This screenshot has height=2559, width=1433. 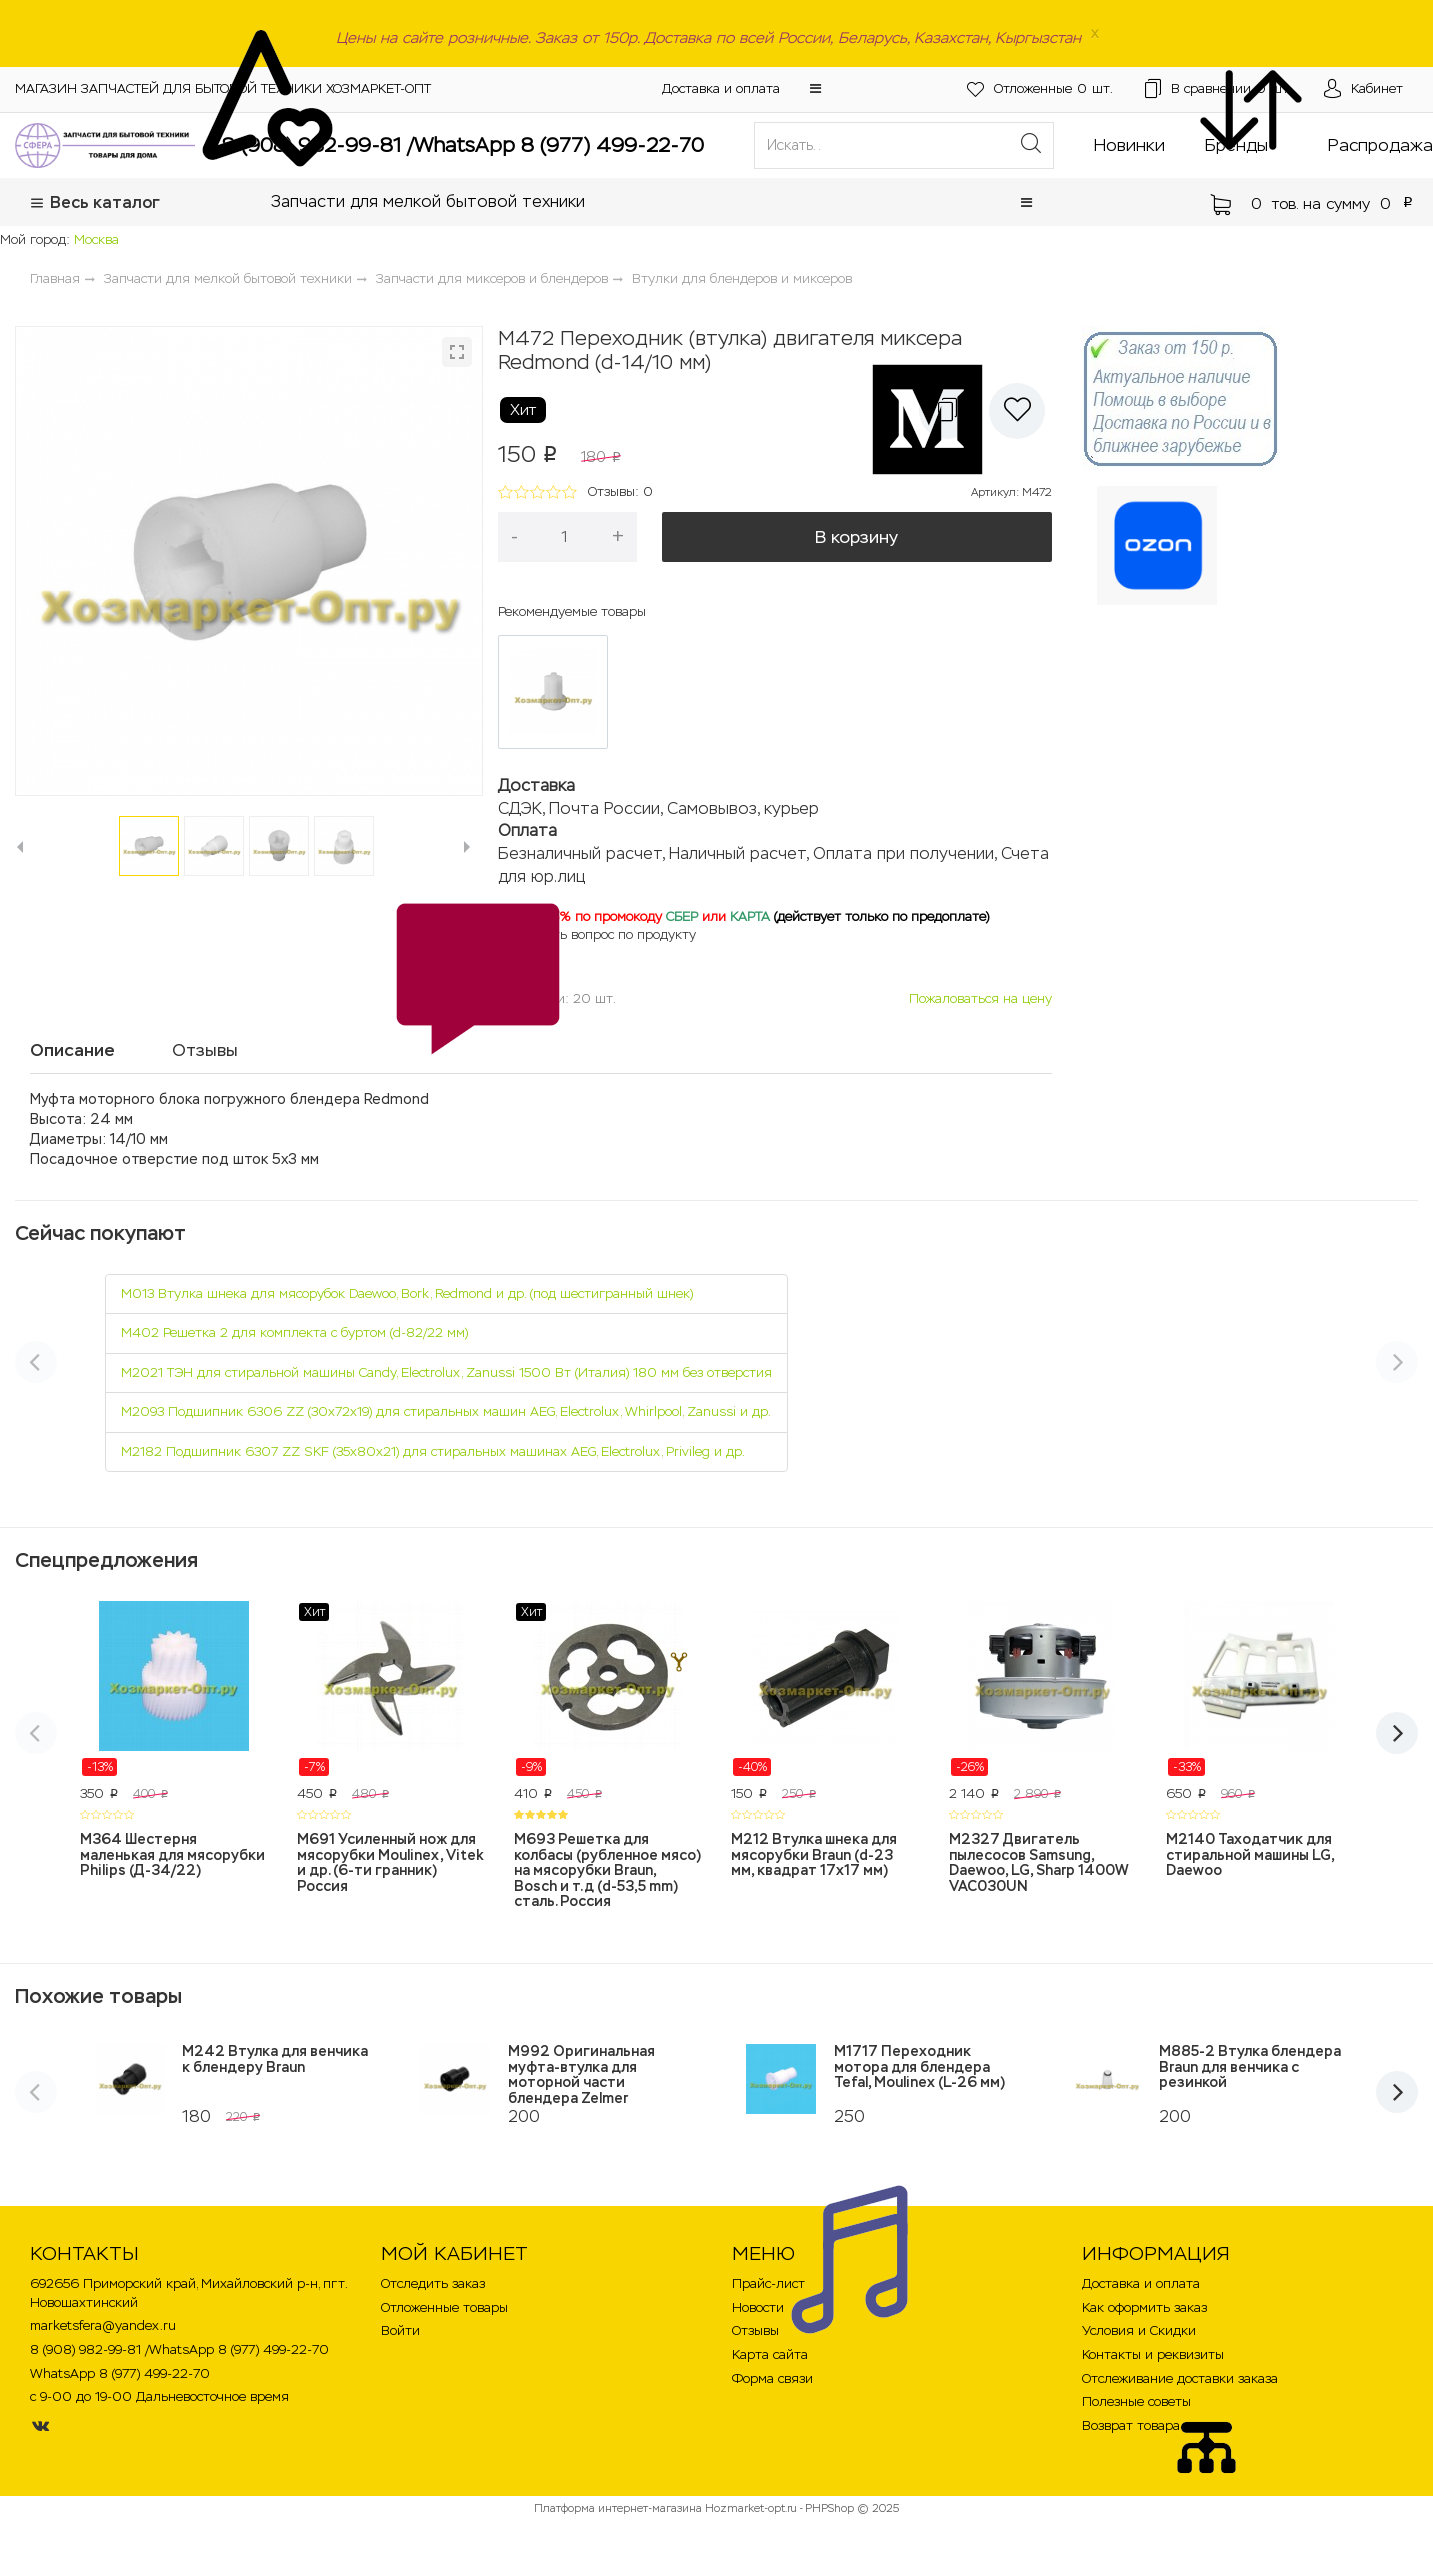 What do you see at coordinates (261, 95) in the screenshot?
I see `navigate to a favorite or saved location` at bounding box center [261, 95].